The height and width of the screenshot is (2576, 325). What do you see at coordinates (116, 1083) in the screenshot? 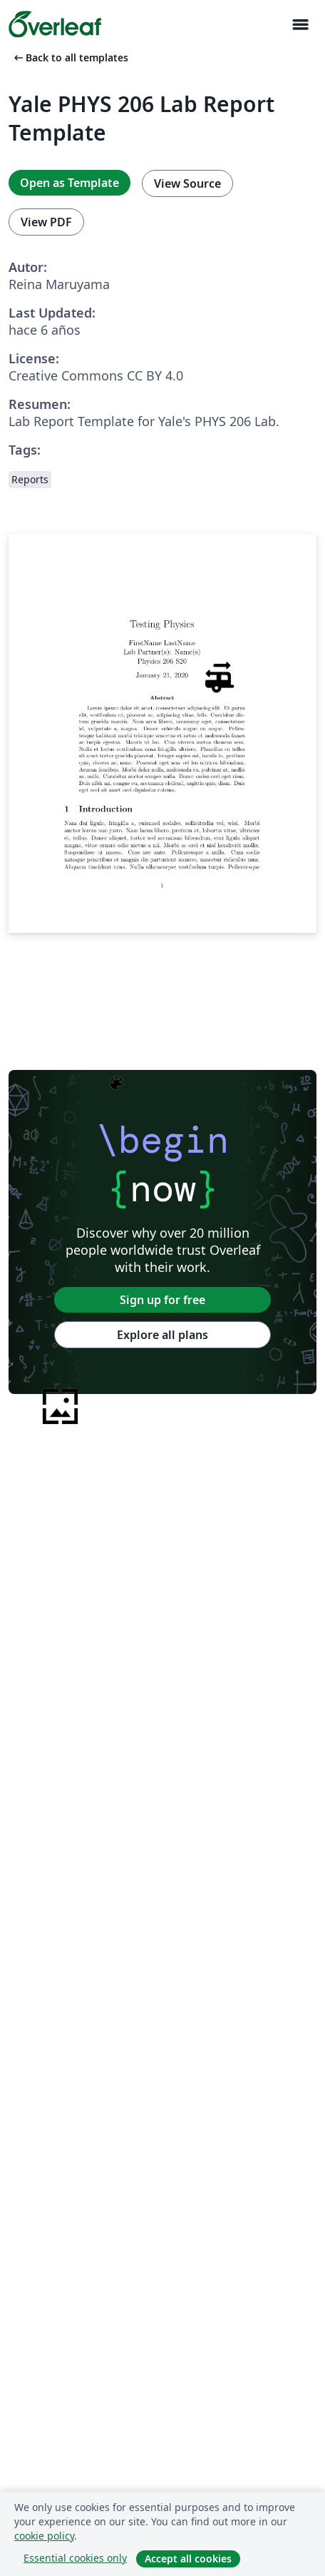
I see `access color or theme customization options` at bounding box center [116, 1083].